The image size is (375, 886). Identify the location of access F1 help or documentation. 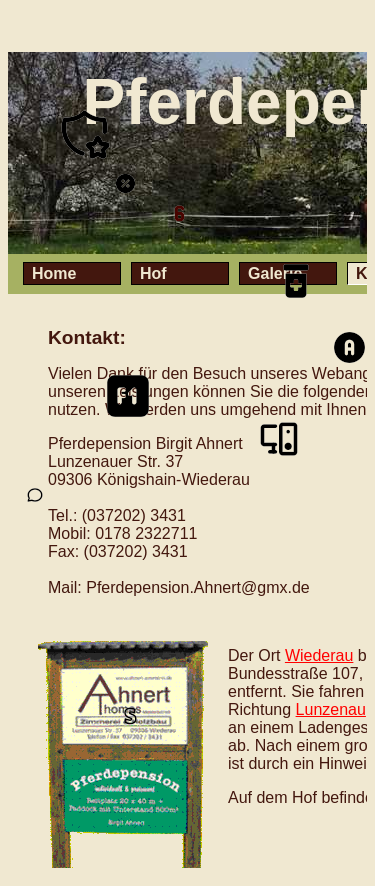
(128, 396).